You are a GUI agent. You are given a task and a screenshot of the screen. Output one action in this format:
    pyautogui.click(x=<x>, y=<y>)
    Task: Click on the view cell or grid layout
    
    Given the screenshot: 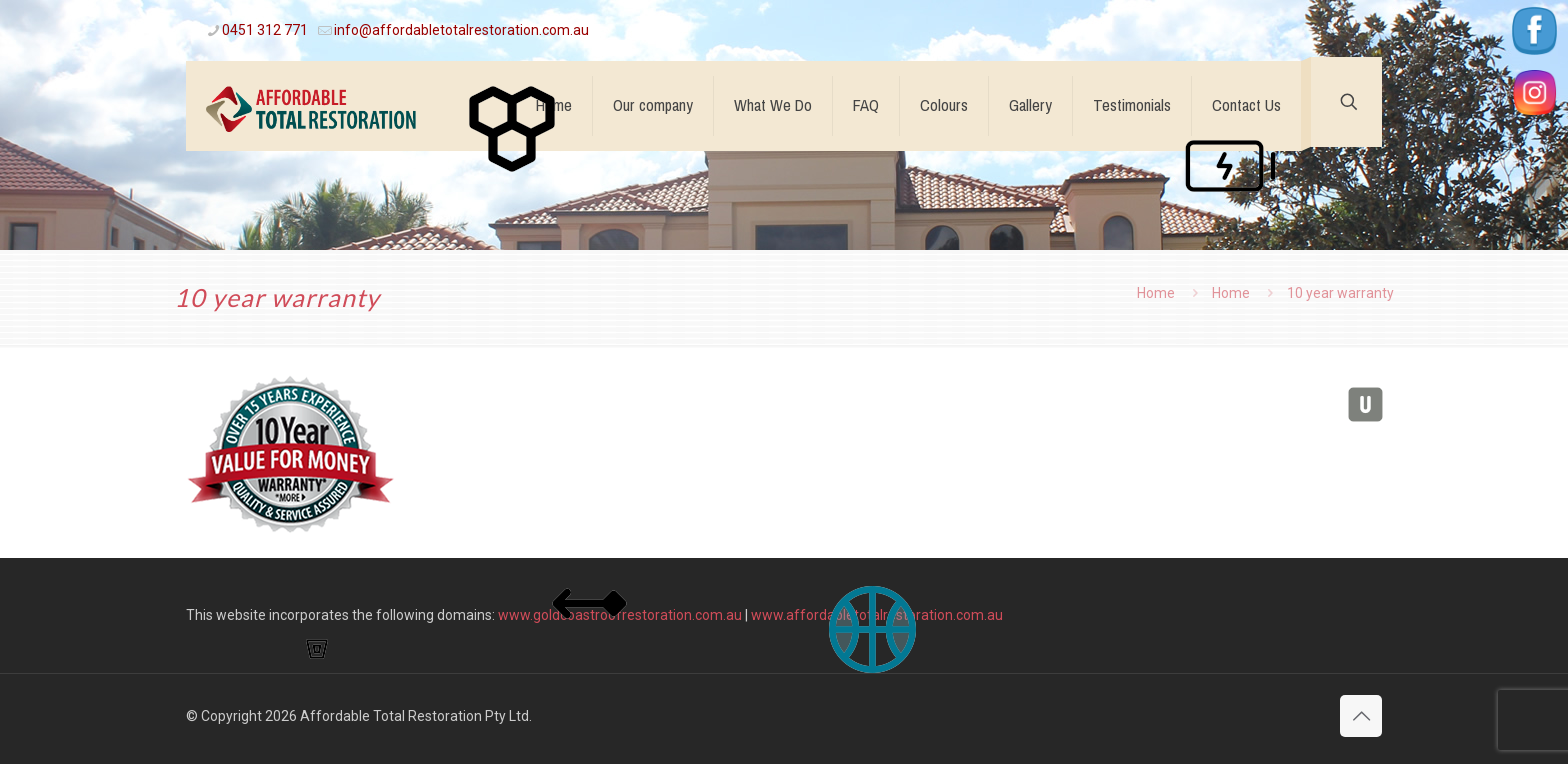 What is the action you would take?
    pyautogui.click(x=512, y=129)
    